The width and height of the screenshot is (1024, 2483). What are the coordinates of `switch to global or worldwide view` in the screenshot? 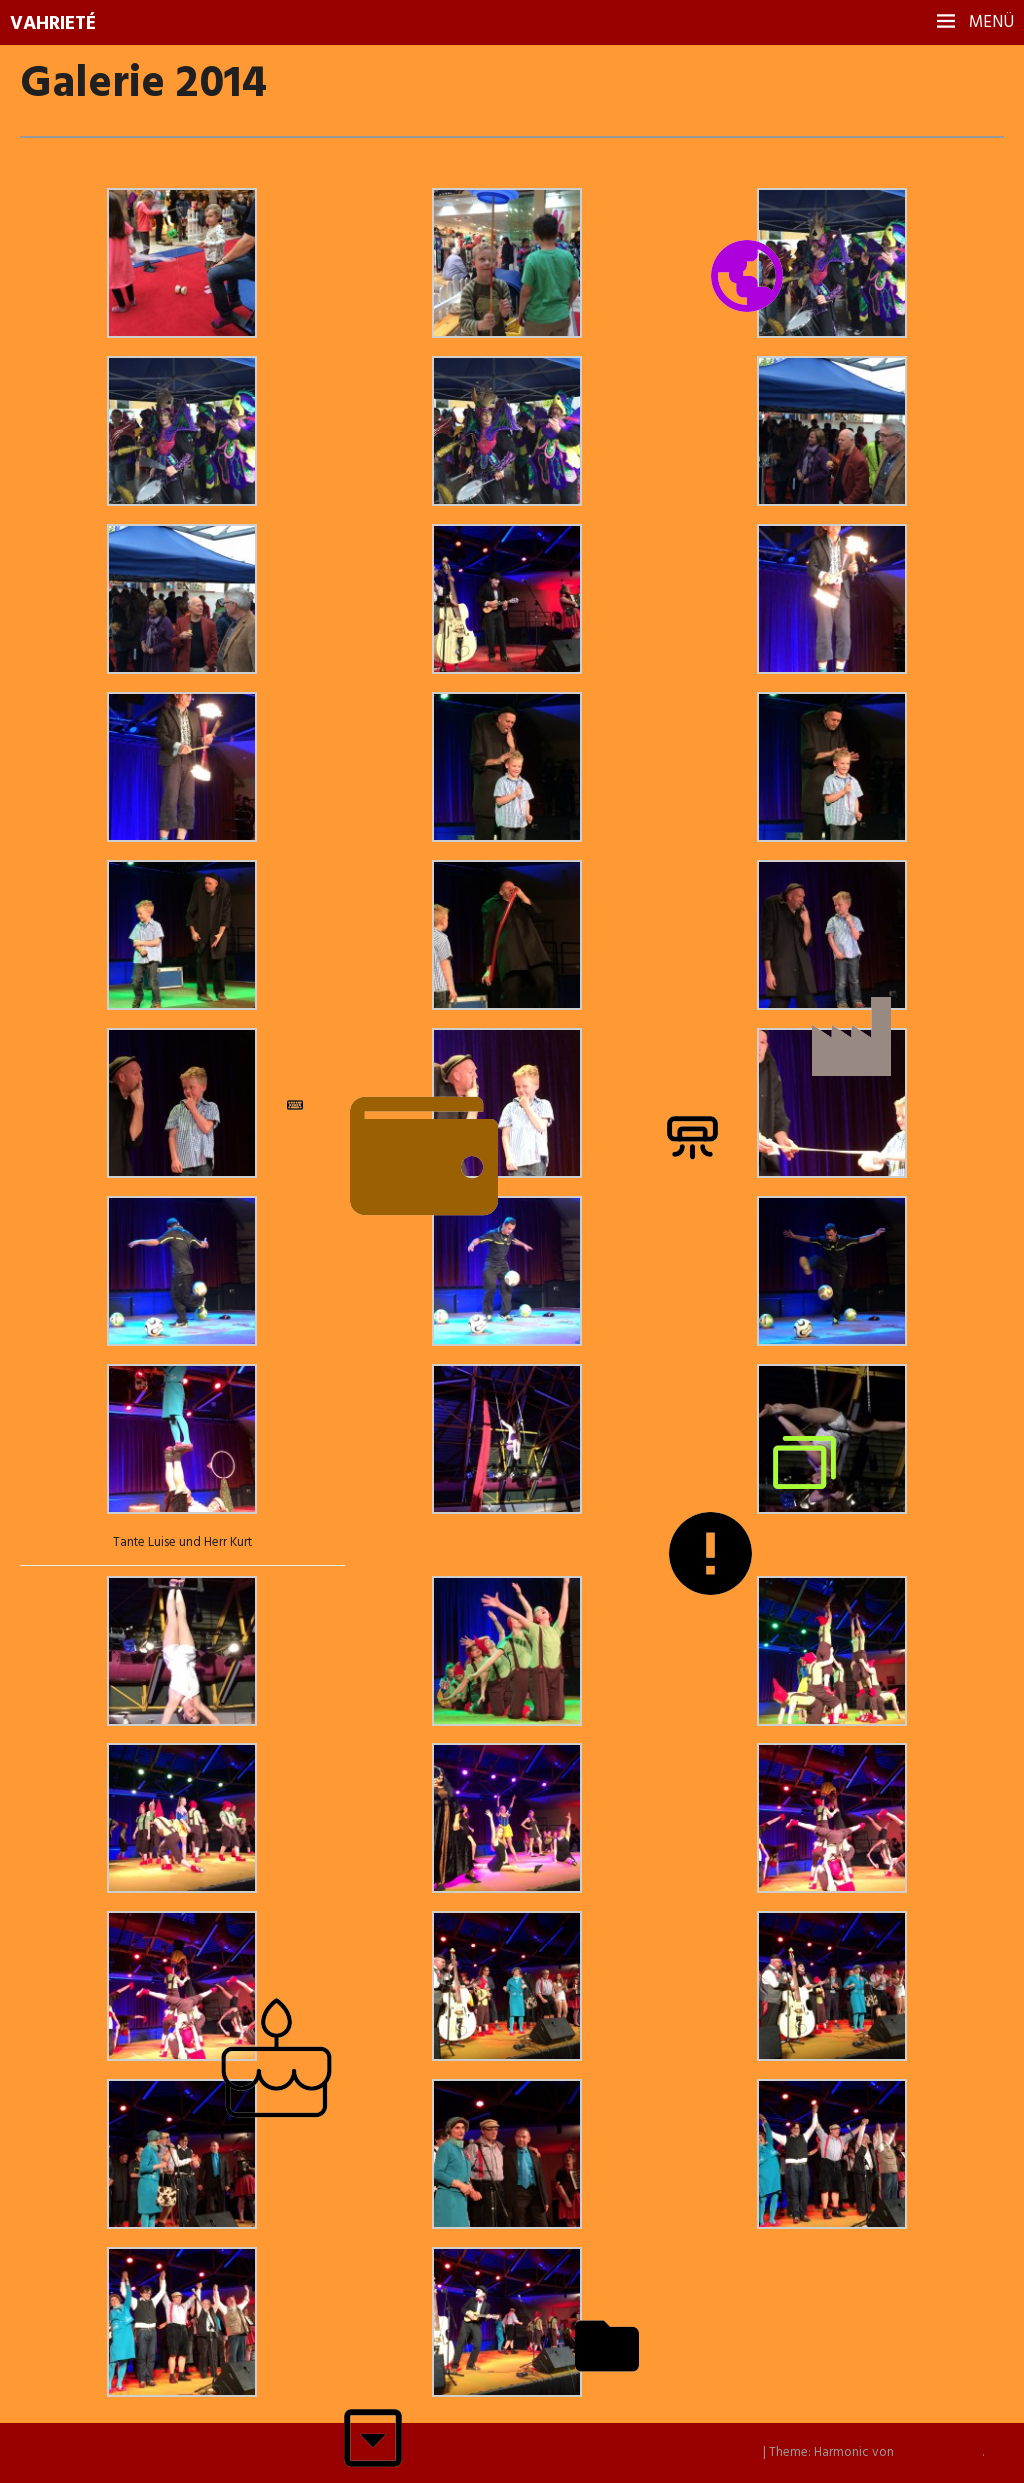 It's located at (747, 276).